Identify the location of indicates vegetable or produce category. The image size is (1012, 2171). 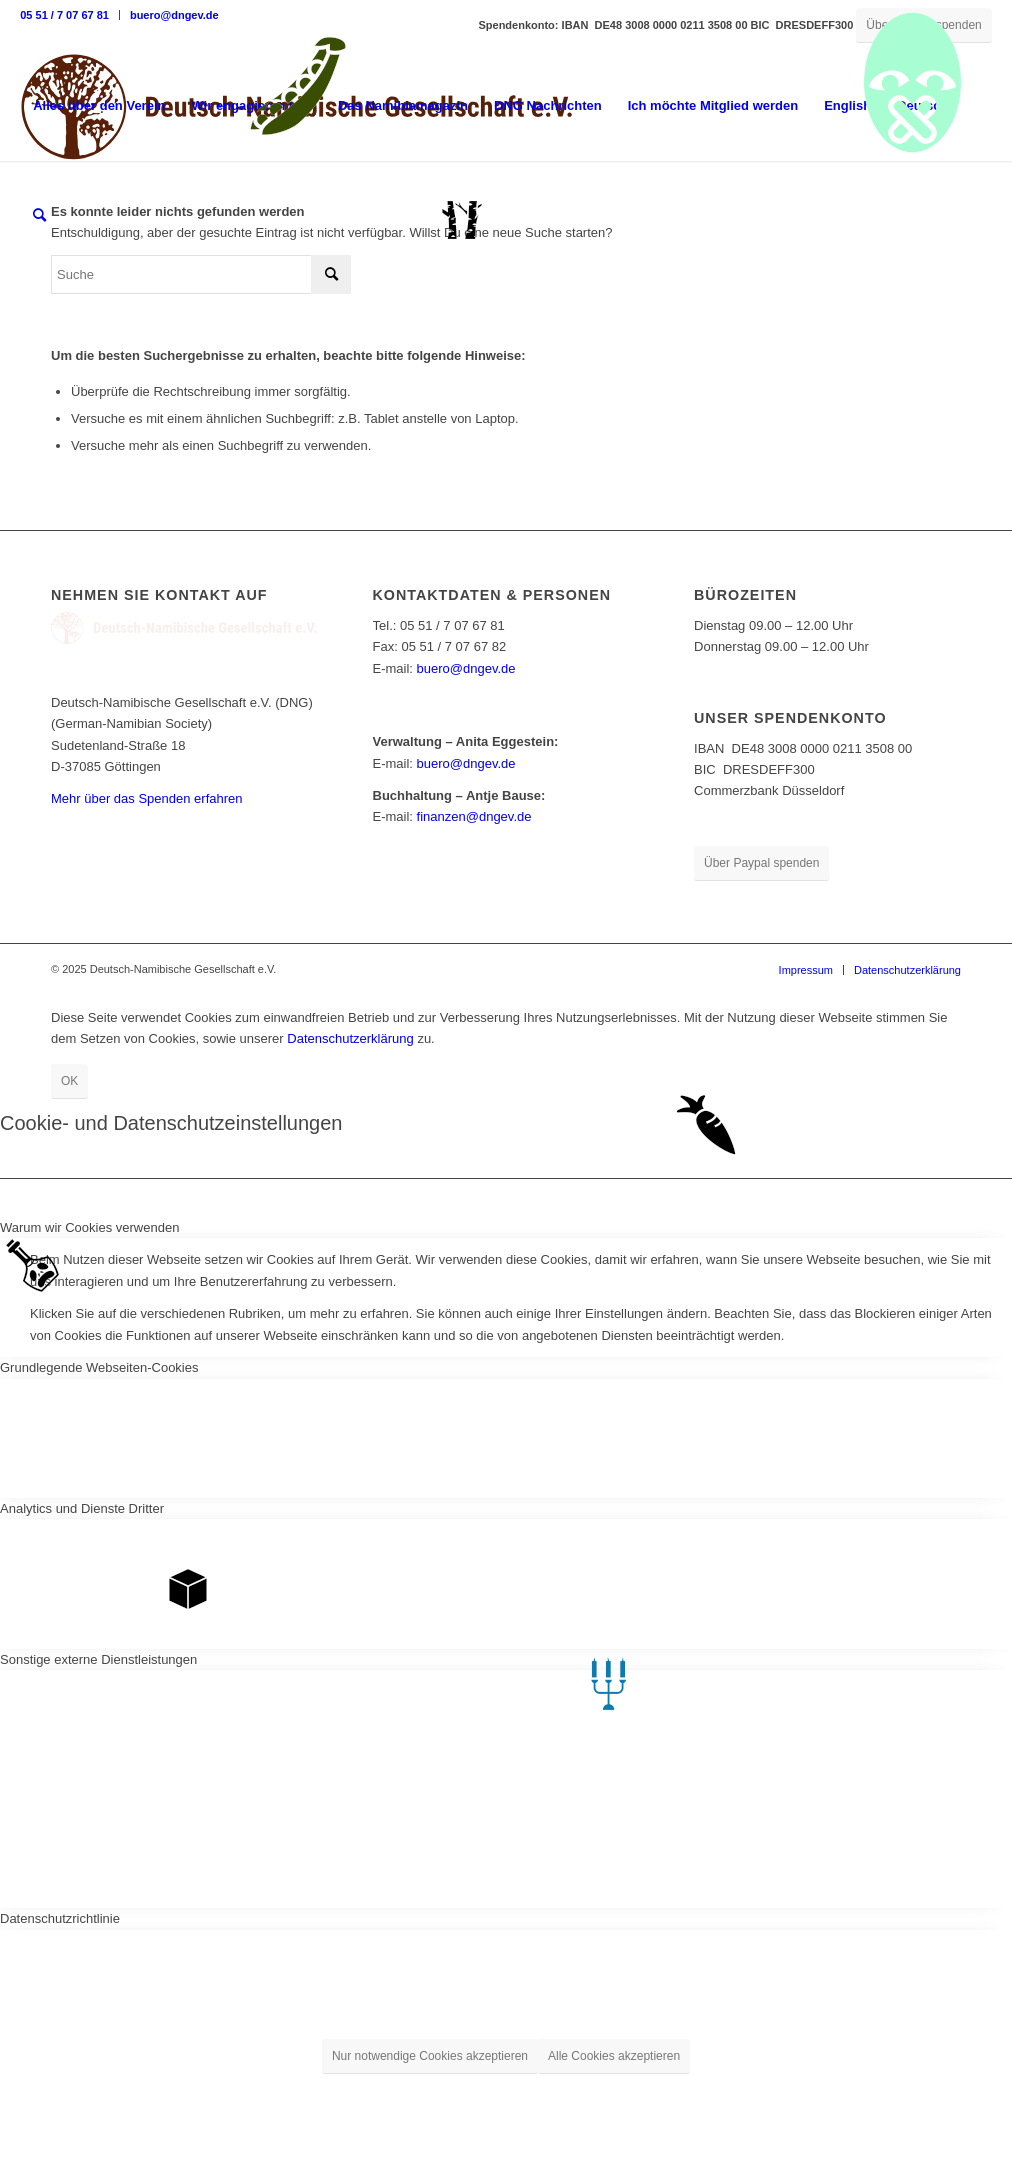
(707, 1125).